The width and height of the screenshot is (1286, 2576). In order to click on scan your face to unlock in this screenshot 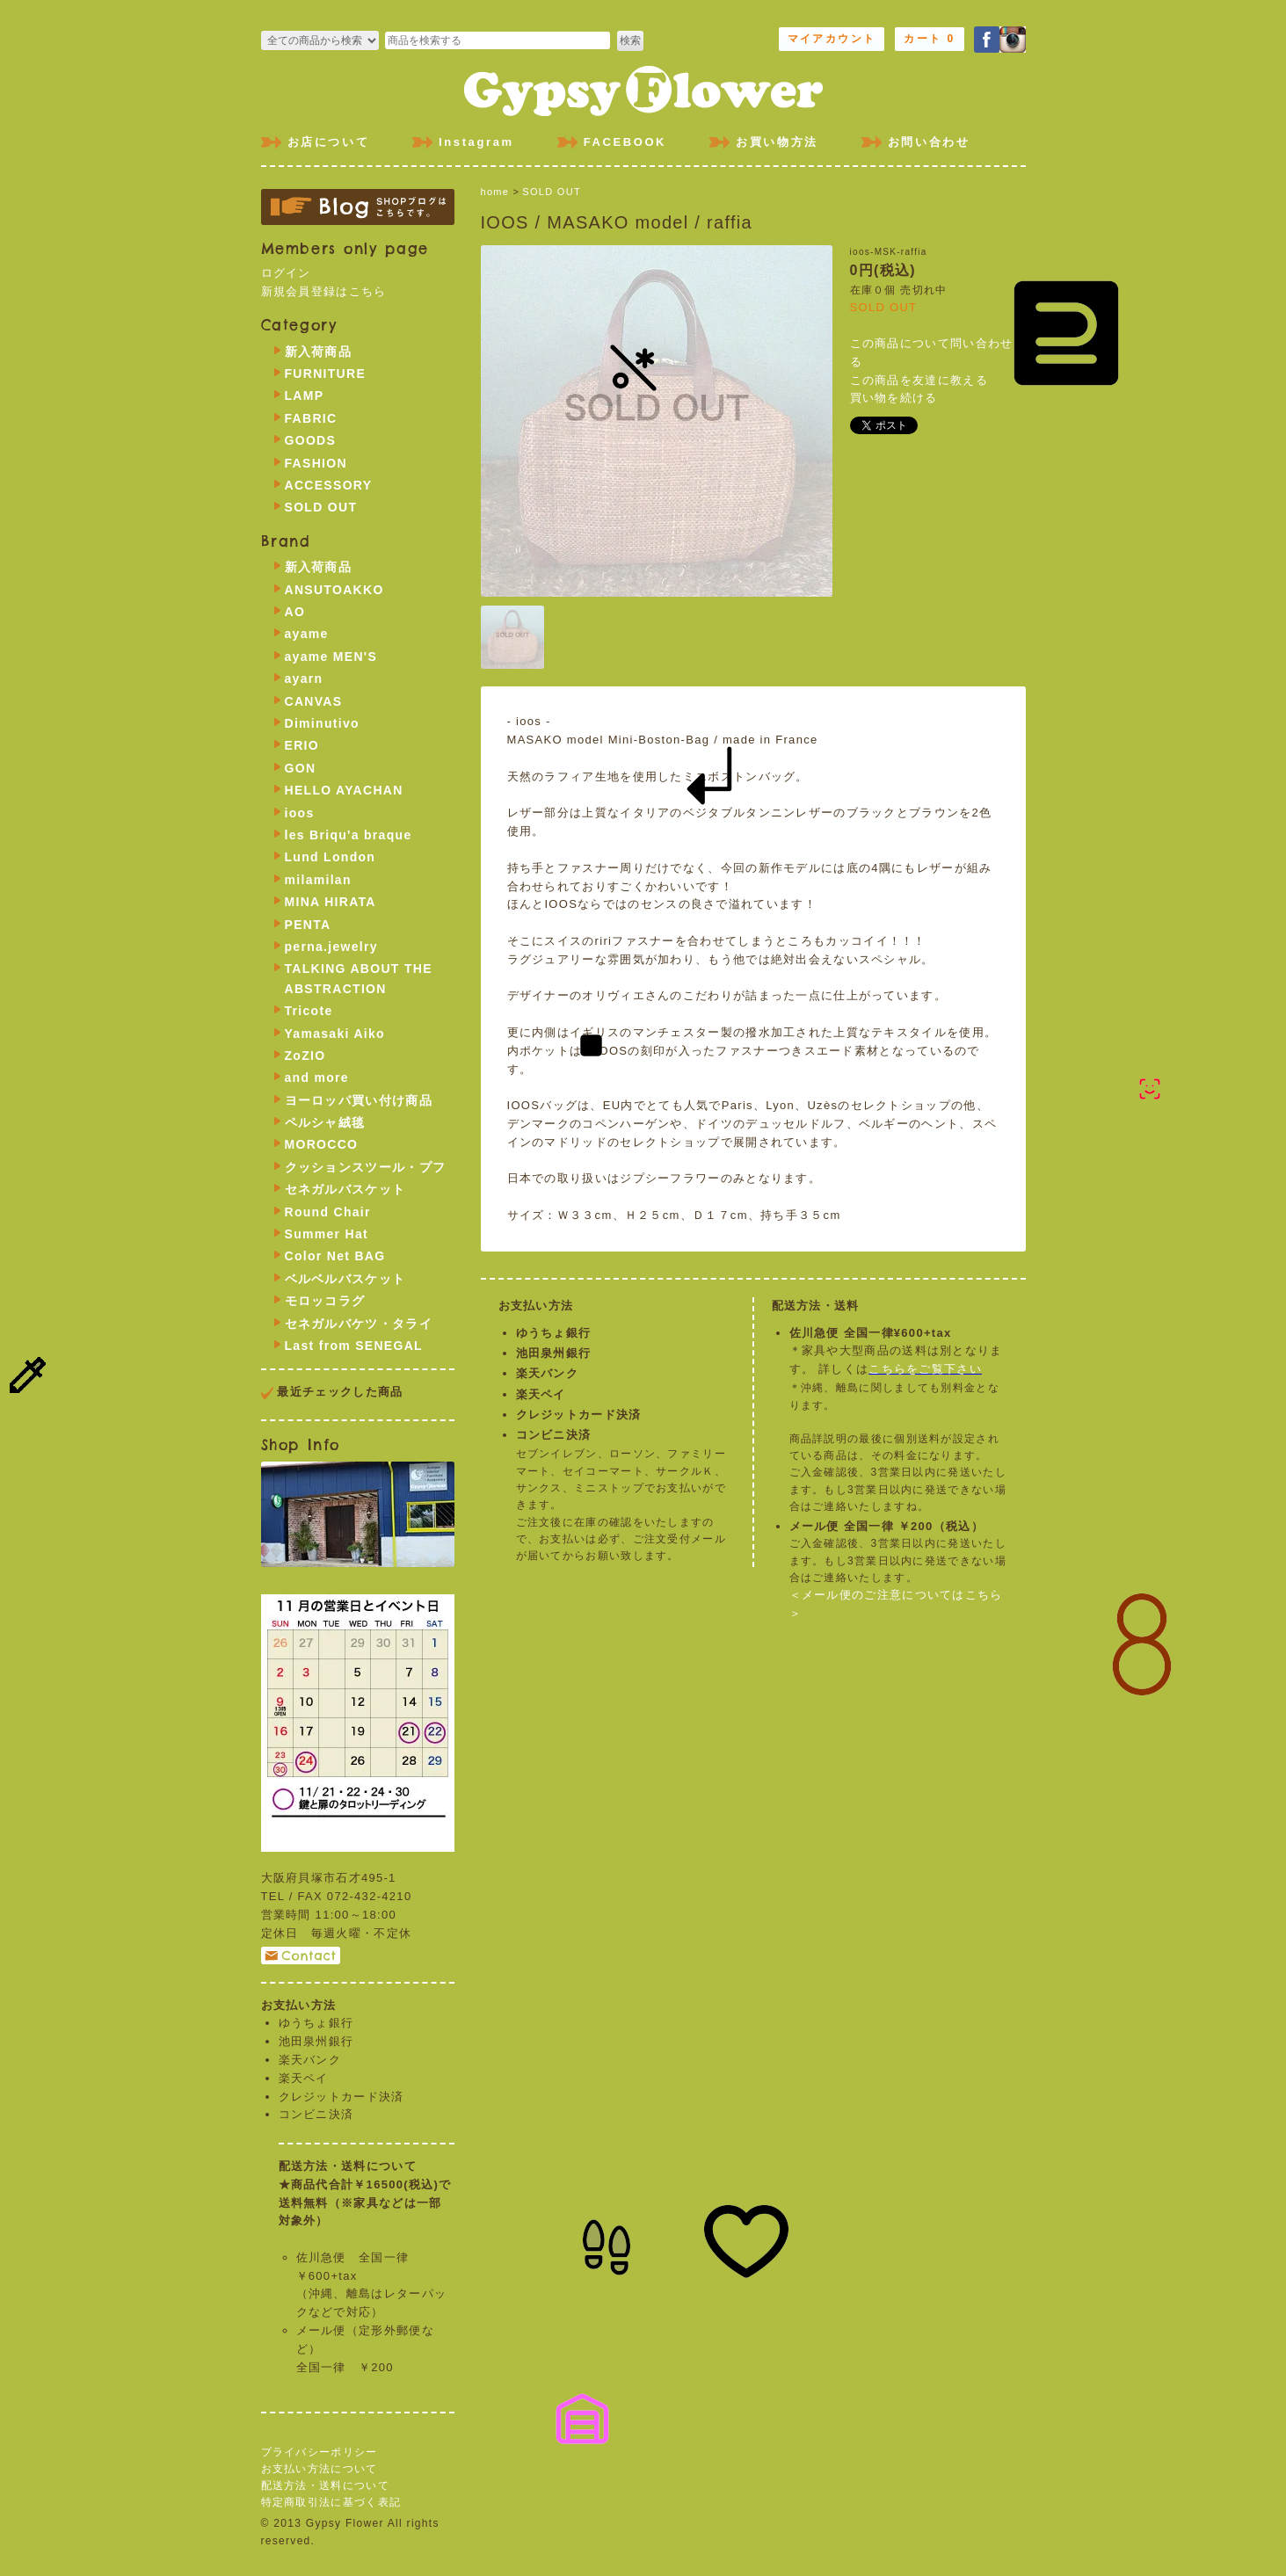, I will do `click(1150, 1089)`.